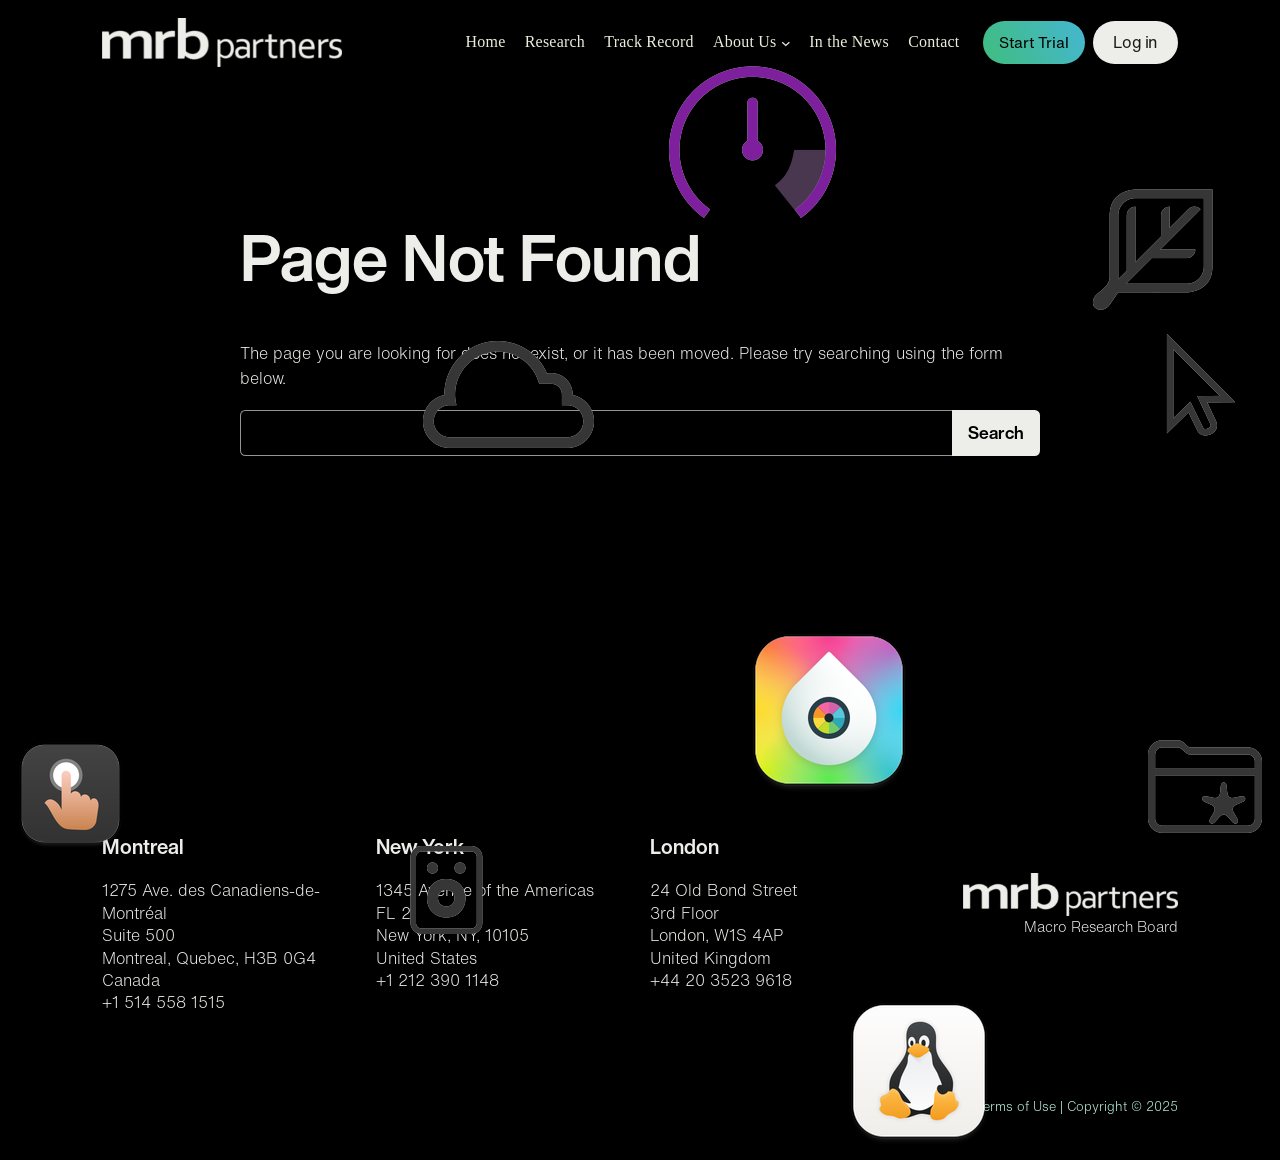  What do you see at coordinates (508, 394) in the screenshot?
I see `access cloud storage or sync settings` at bounding box center [508, 394].